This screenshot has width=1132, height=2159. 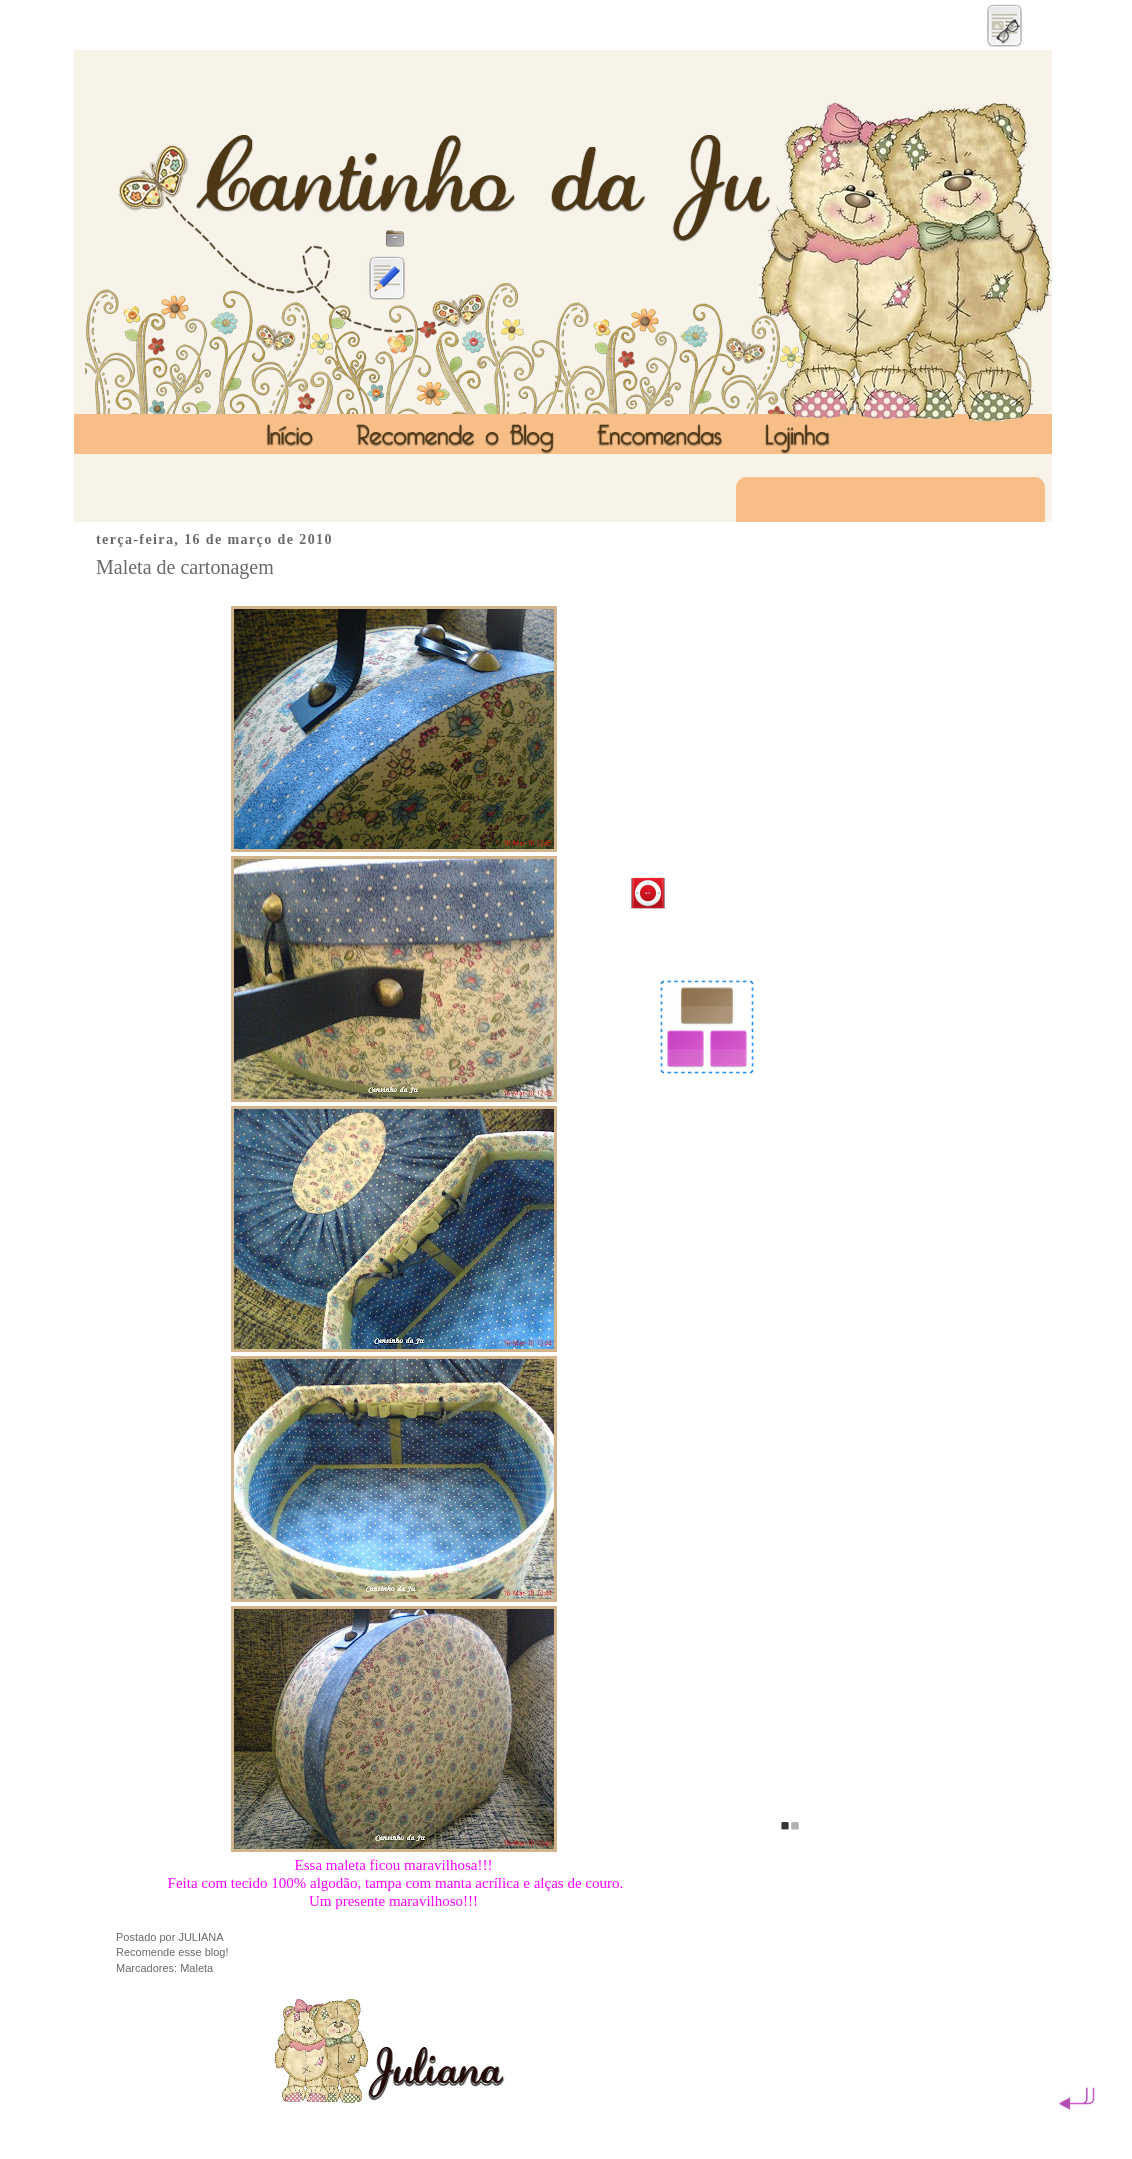 I want to click on reply all to an email message, so click(x=1076, y=2096).